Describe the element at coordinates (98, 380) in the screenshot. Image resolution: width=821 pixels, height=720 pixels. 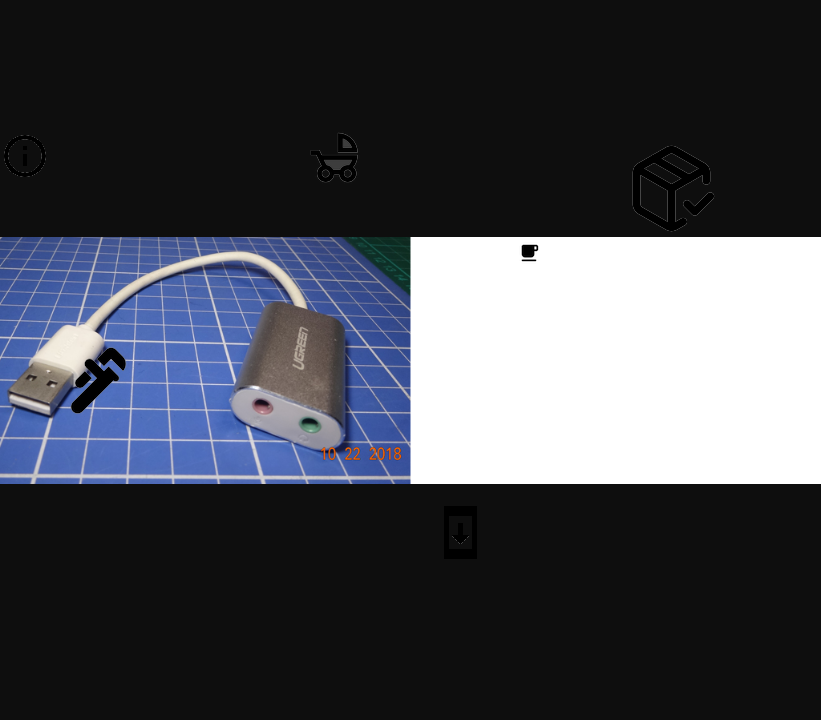
I see `access plumbing services` at that location.